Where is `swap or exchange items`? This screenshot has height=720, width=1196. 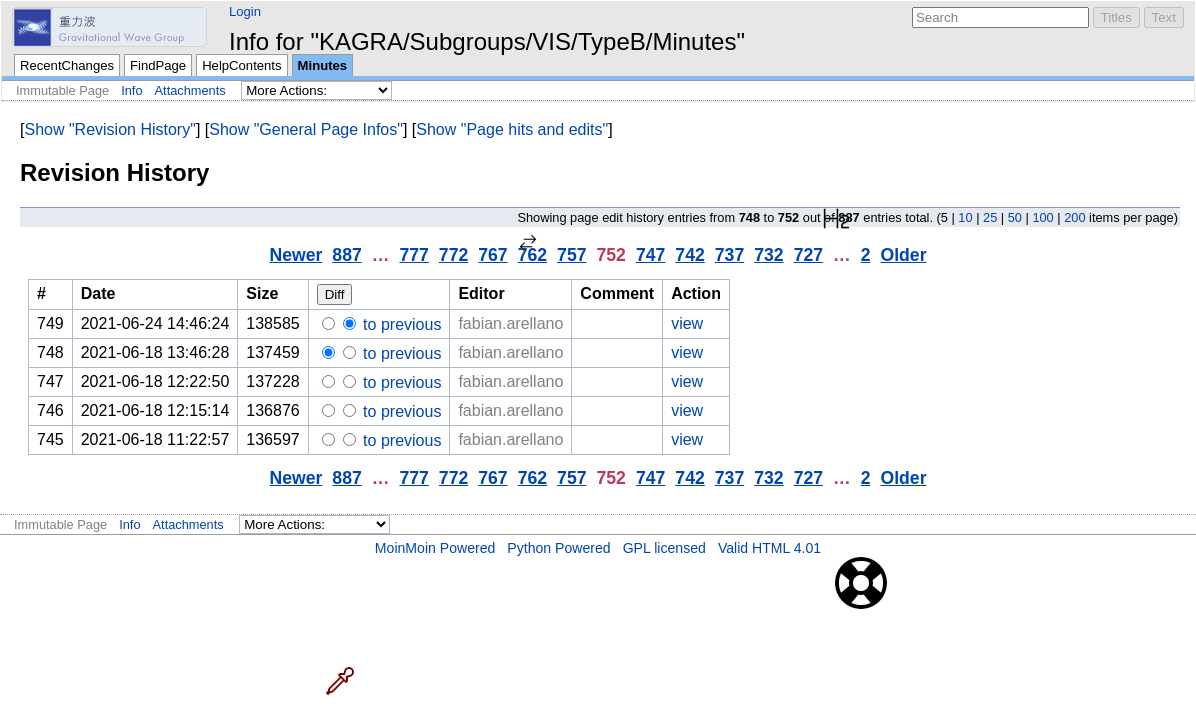 swap or exchange items is located at coordinates (528, 243).